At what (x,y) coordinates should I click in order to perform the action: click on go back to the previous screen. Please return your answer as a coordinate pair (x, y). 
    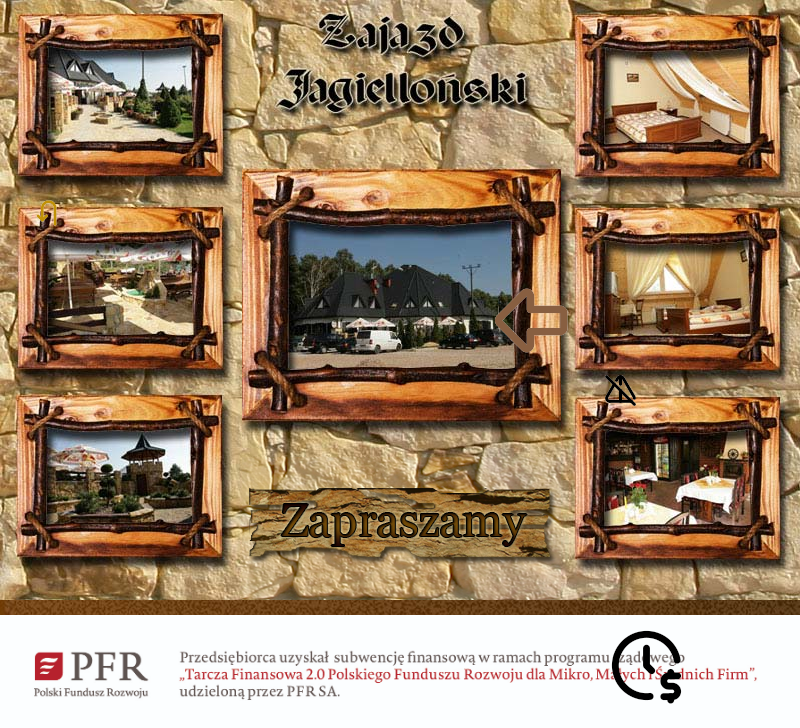
    Looking at the image, I should click on (530, 320).